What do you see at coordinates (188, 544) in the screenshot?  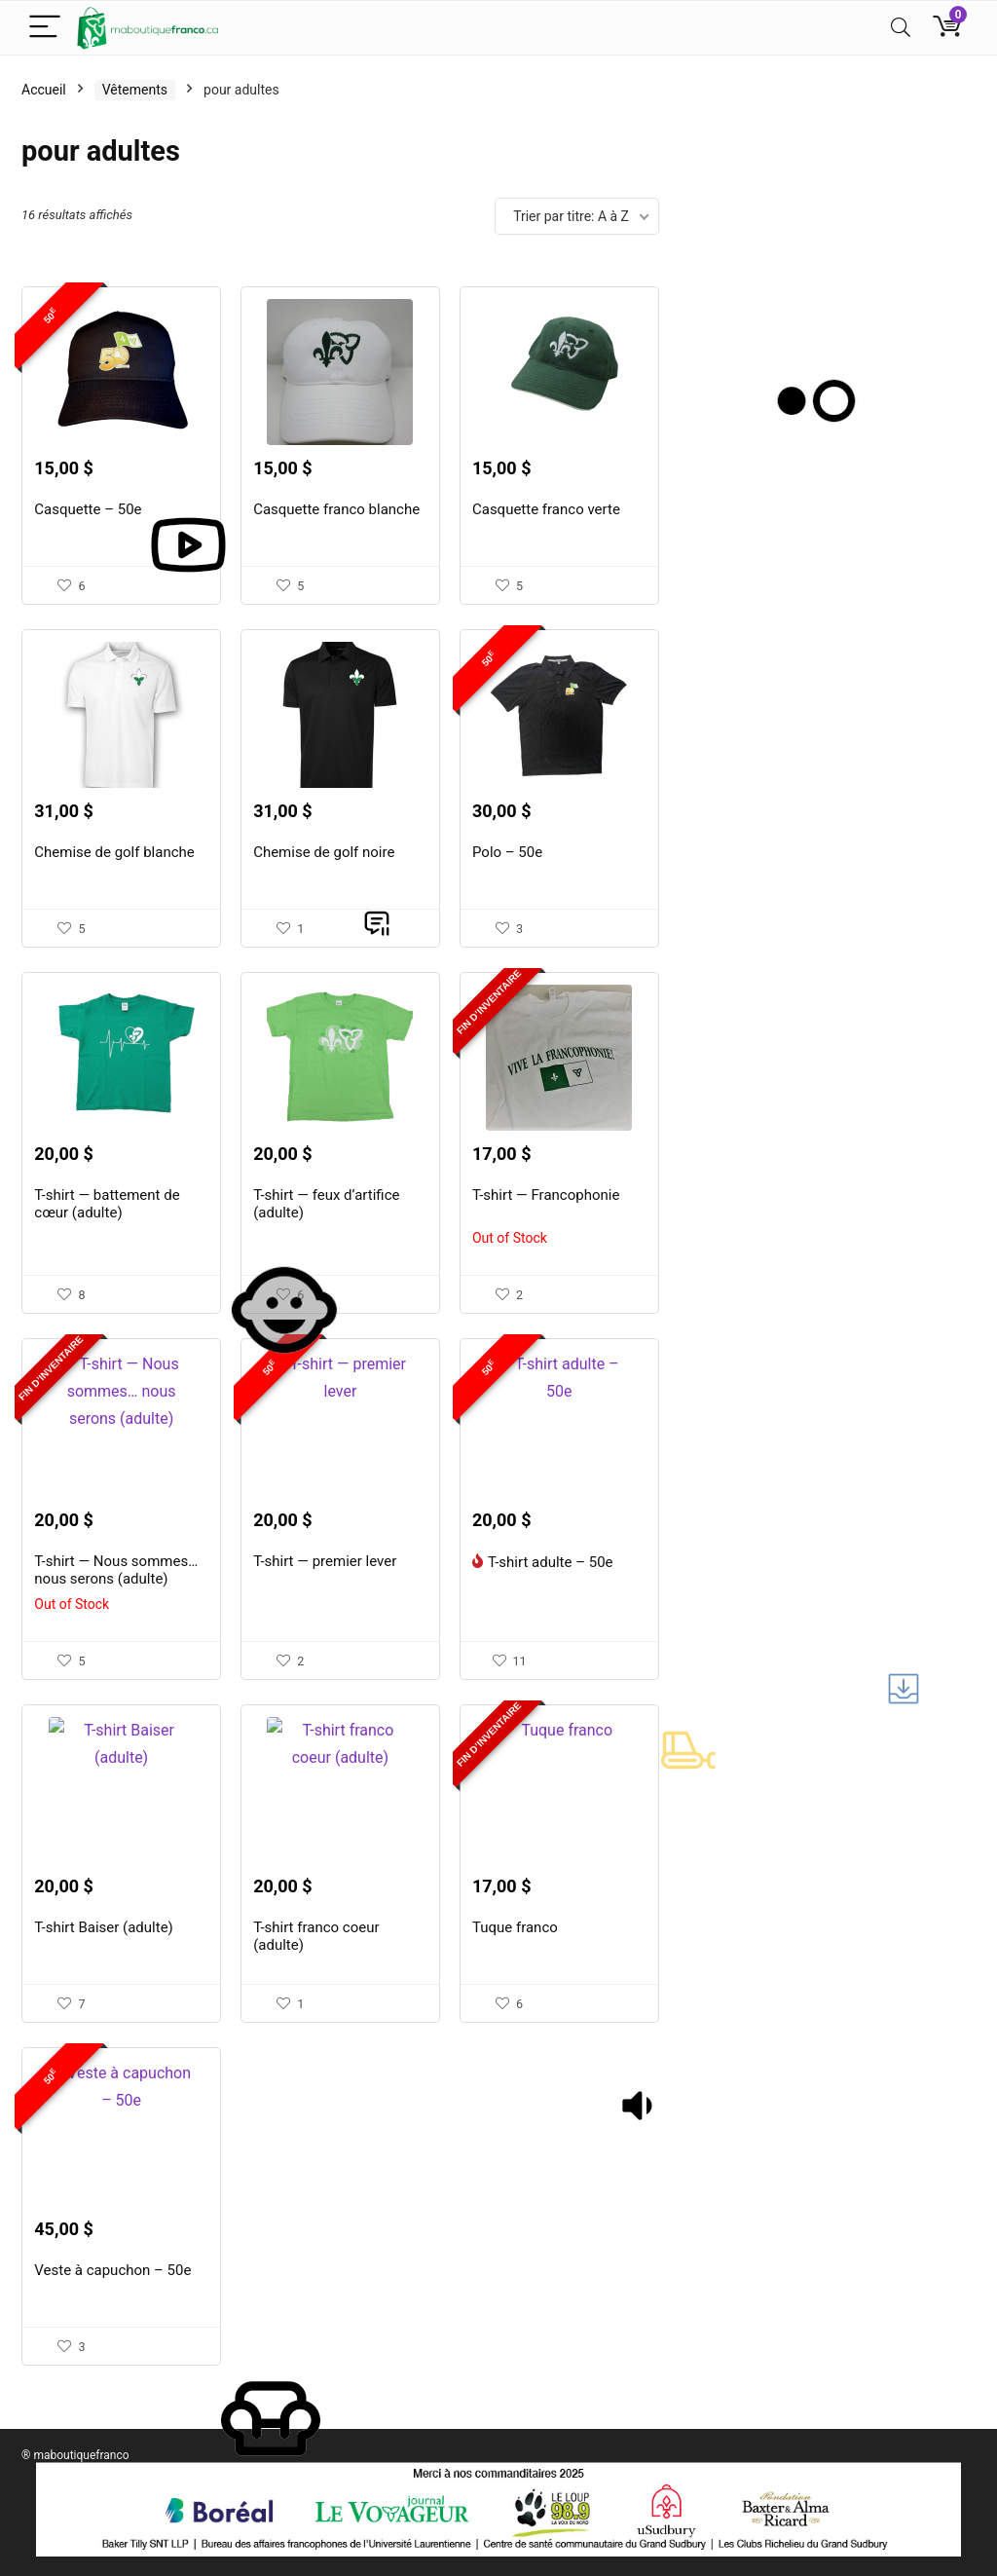 I see `open youtube app` at bounding box center [188, 544].